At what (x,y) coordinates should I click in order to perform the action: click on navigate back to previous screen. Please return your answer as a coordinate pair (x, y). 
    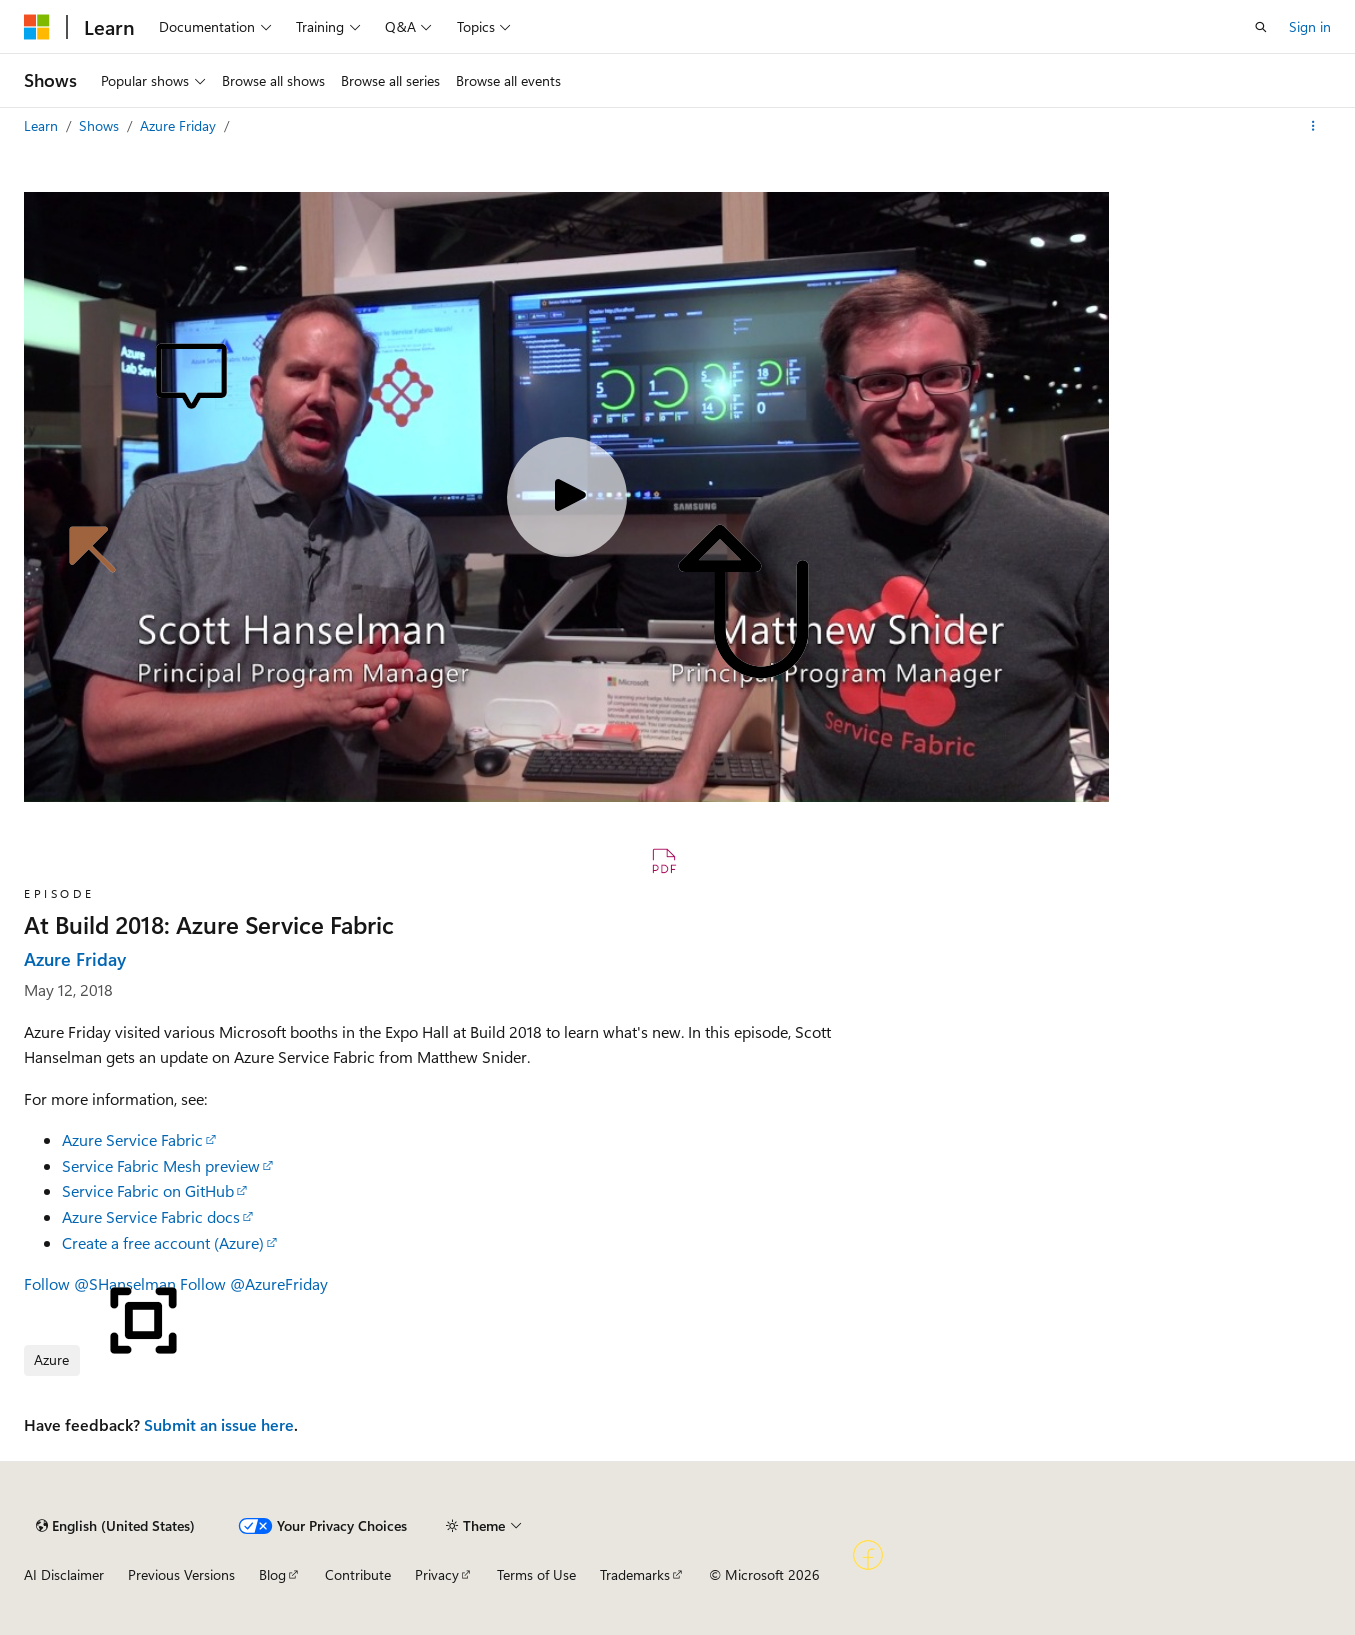
    Looking at the image, I should click on (92, 549).